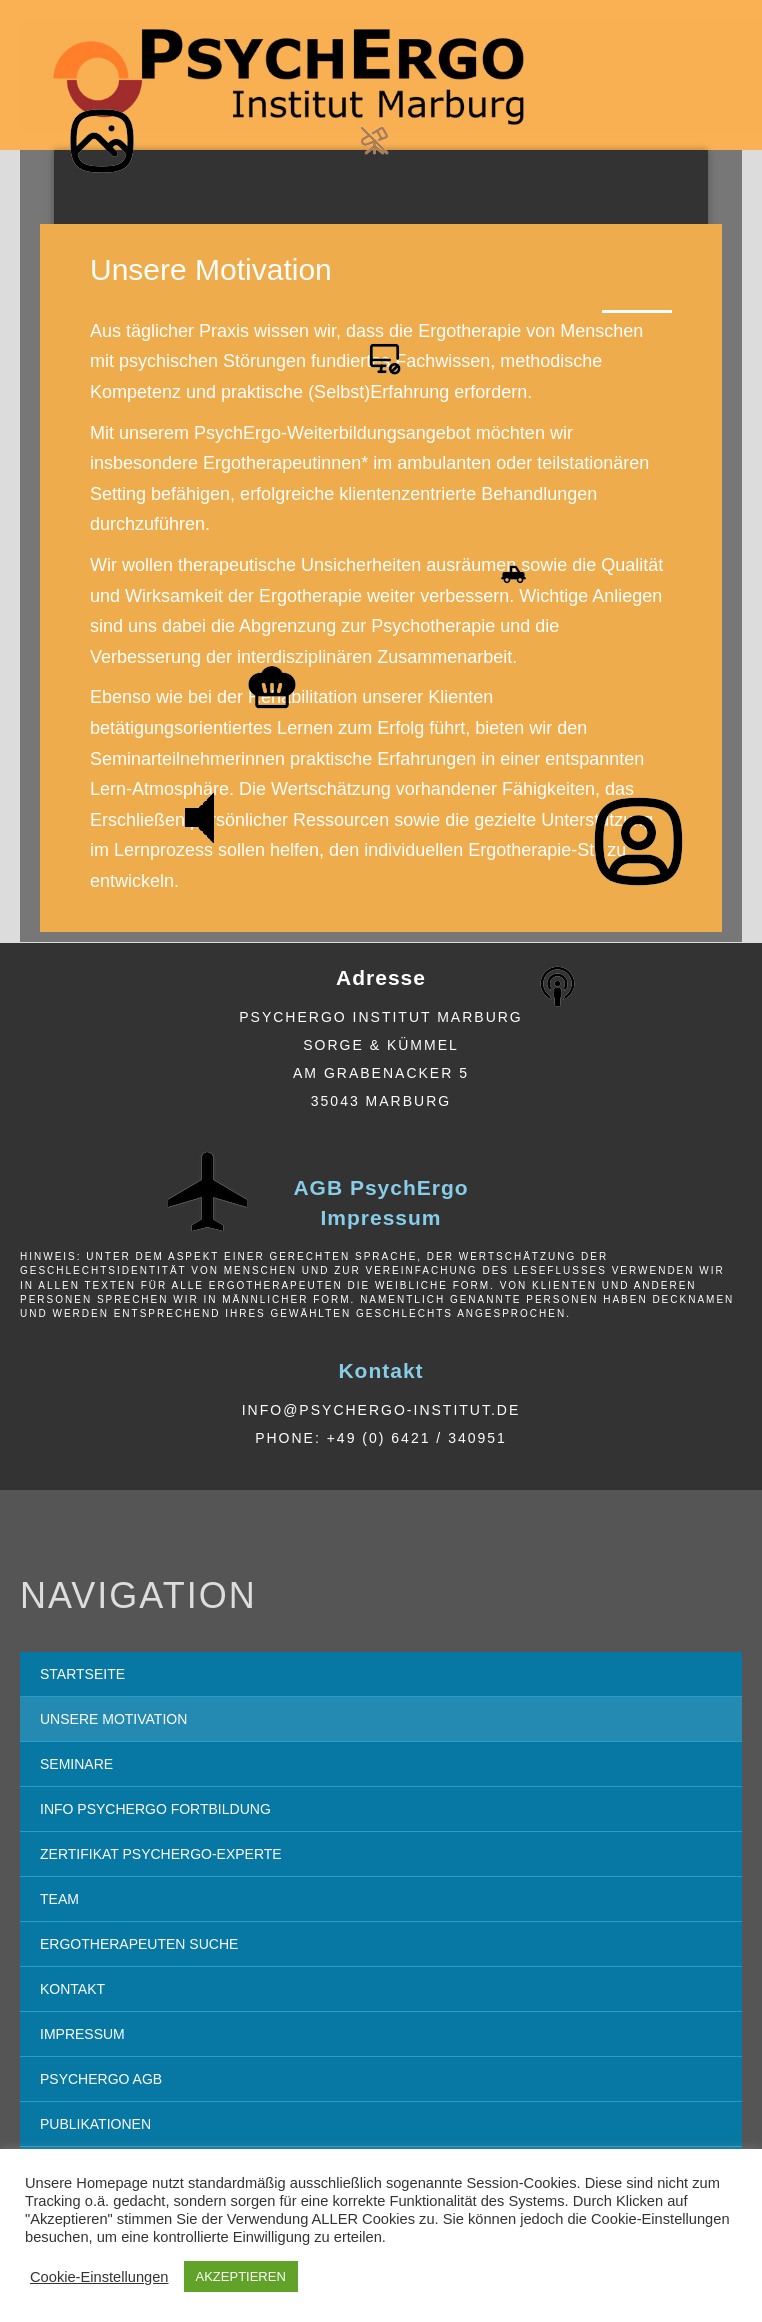 The height and width of the screenshot is (2322, 762). I want to click on mute audio or turn off sound, so click(201, 818).